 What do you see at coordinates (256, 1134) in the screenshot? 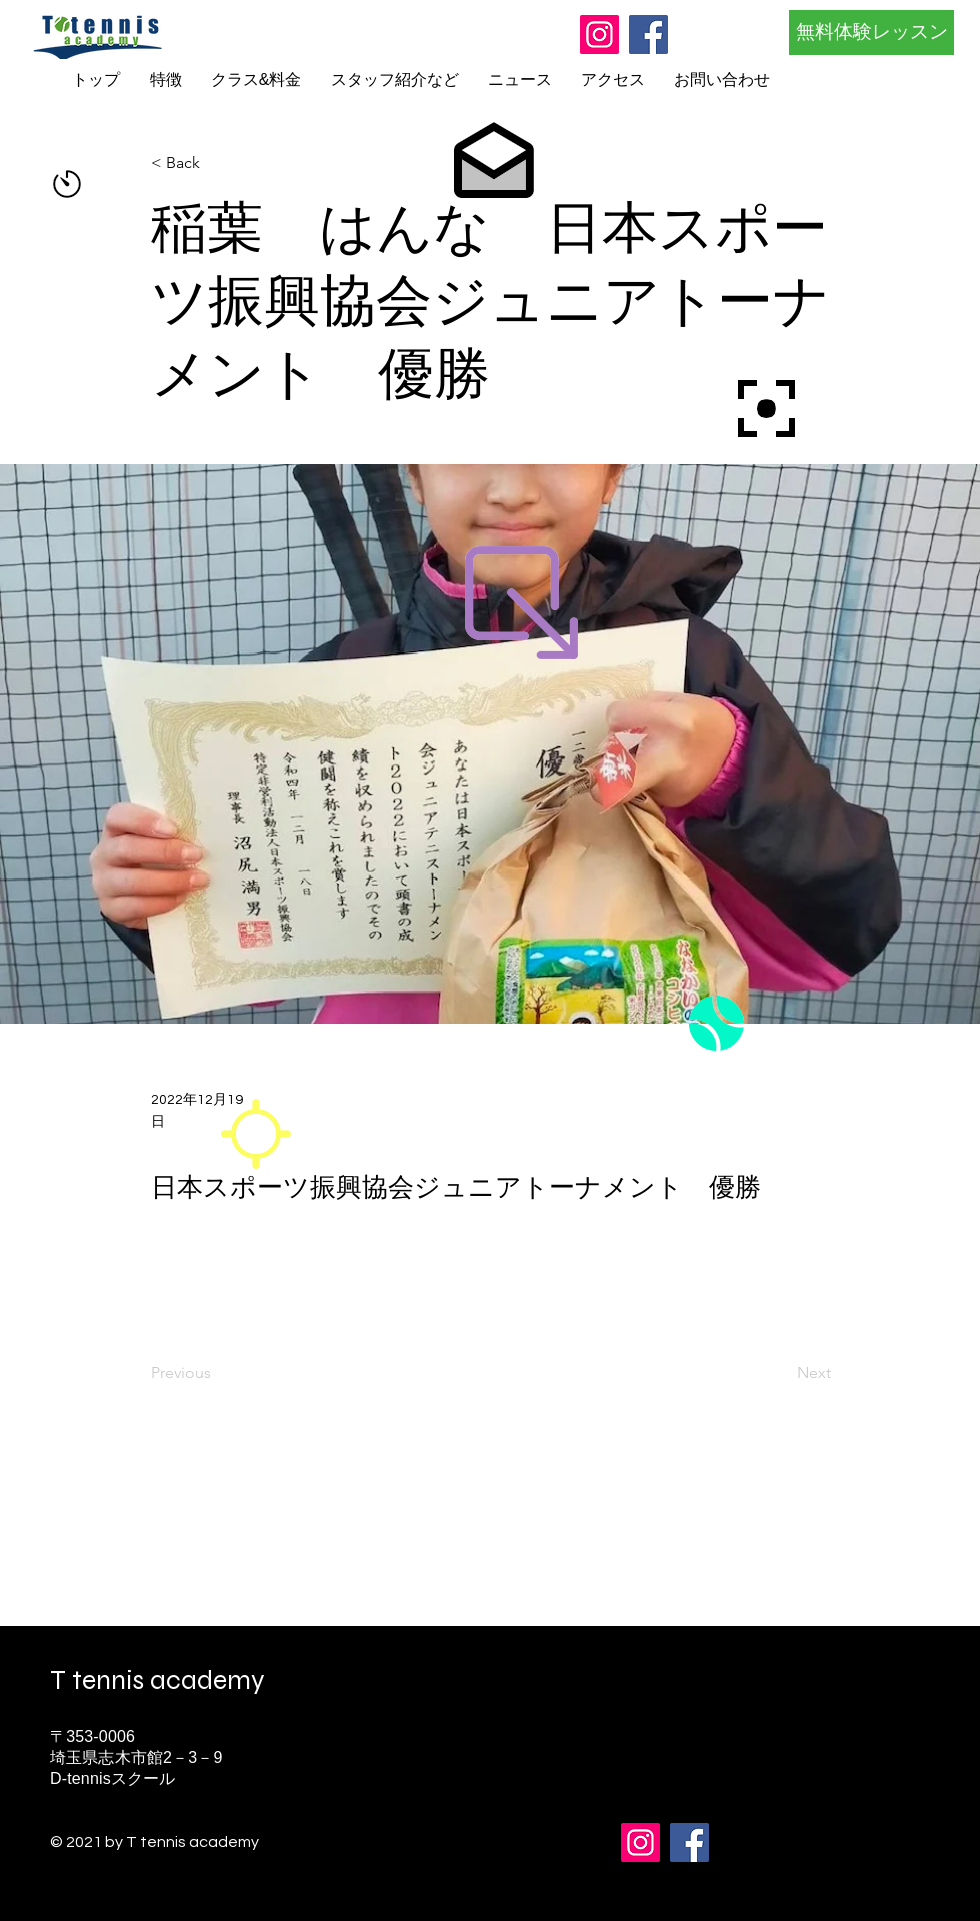
I see `find my current location on the map` at bounding box center [256, 1134].